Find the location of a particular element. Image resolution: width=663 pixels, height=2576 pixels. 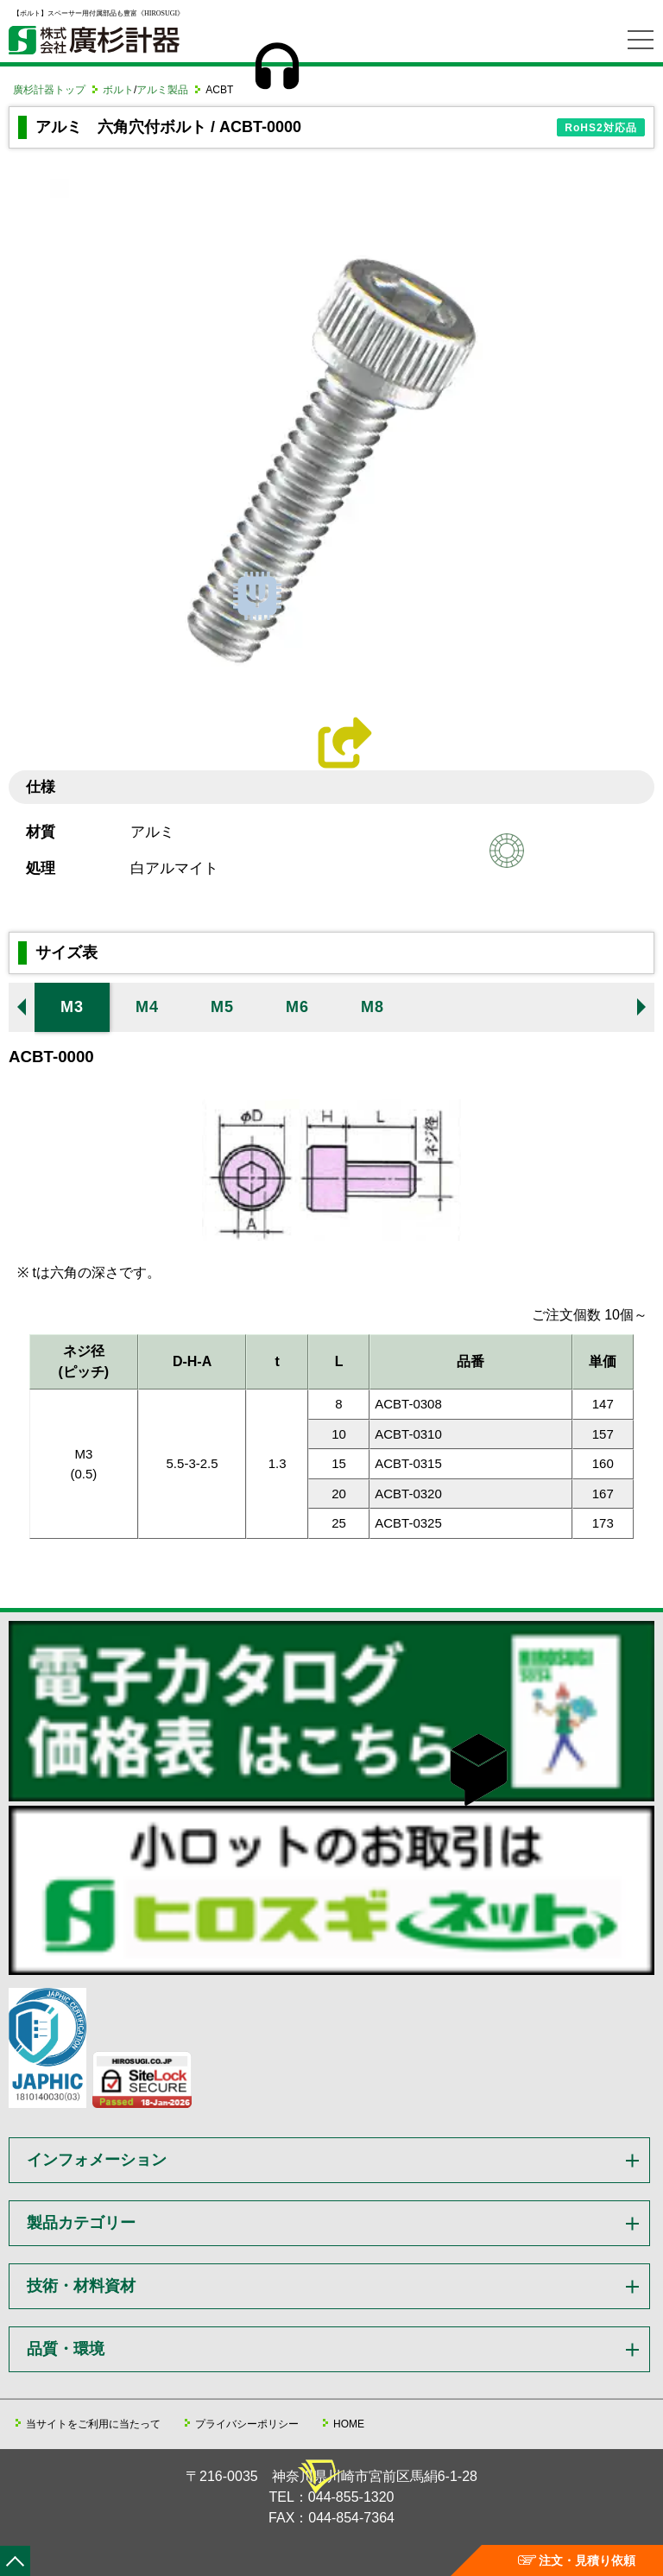

open Semantic Scholar academic search is located at coordinates (321, 2477).